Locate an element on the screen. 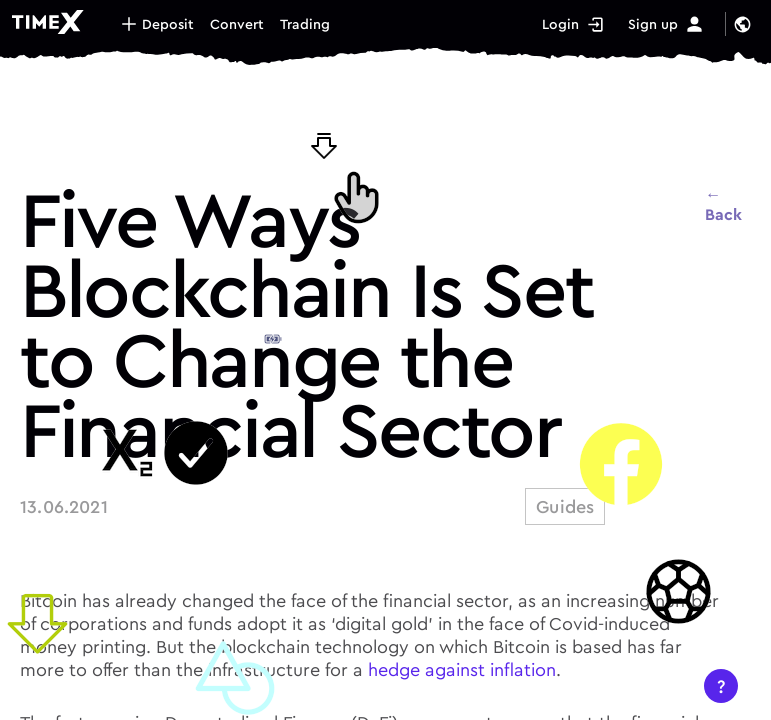 The width and height of the screenshot is (771, 720). download a file or content is located at coordinates (37, 621).